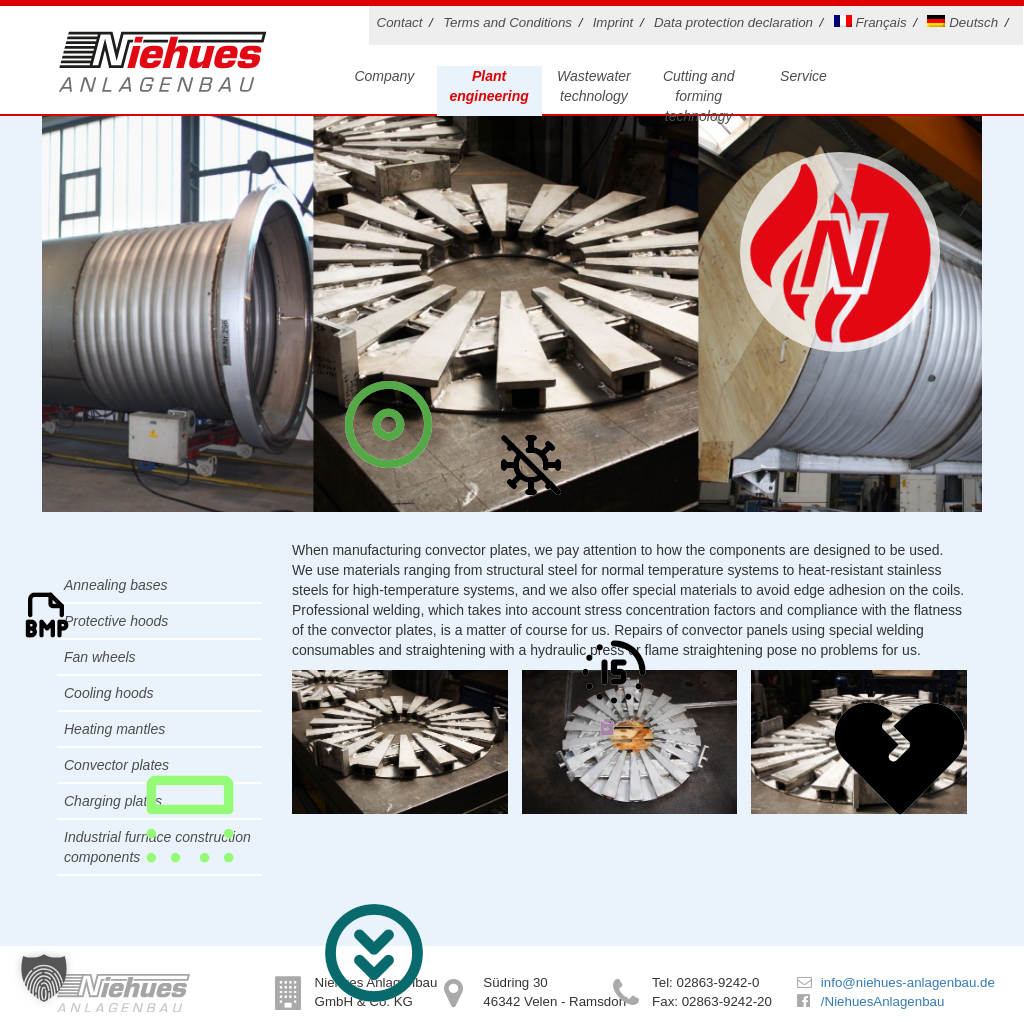  I want to click on virus protection enabled or threat neutralized, so click(531, 465).